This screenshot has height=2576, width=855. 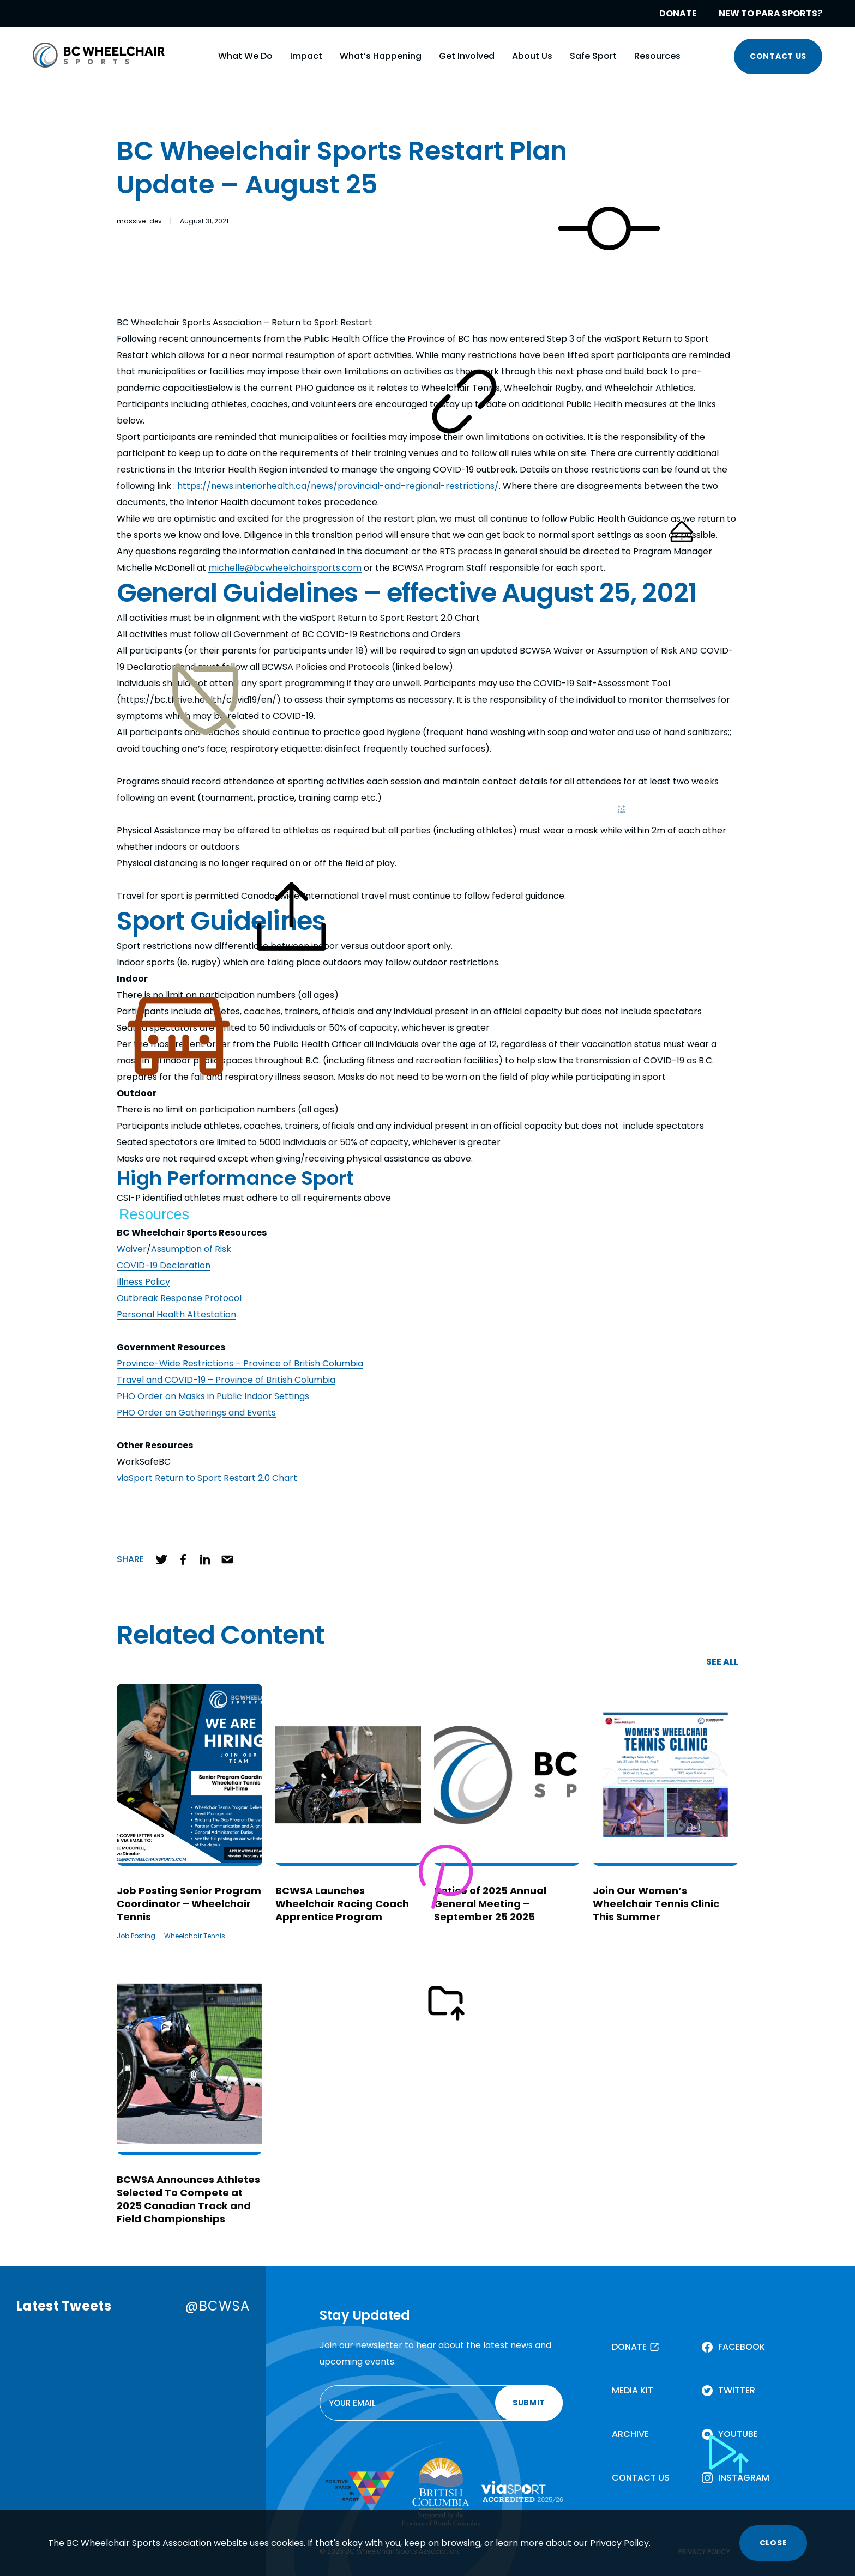 What do you see at coordinates (179, 1038) in the screenshot?
I see `select vehicle type as jeep or SUV` at bounding box center [179, 1038].